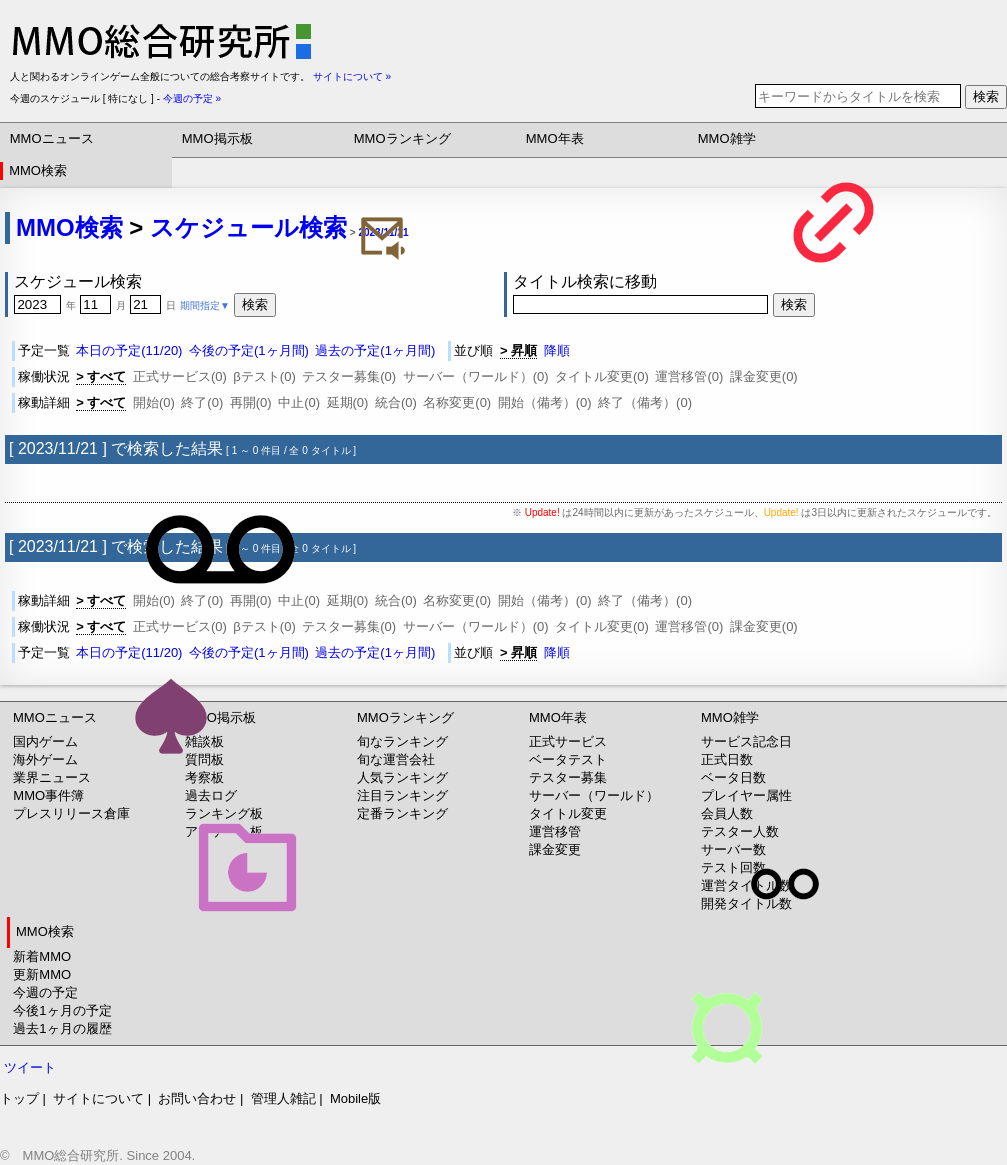  I want to click on manage email notification sounds, so click(382, 236).